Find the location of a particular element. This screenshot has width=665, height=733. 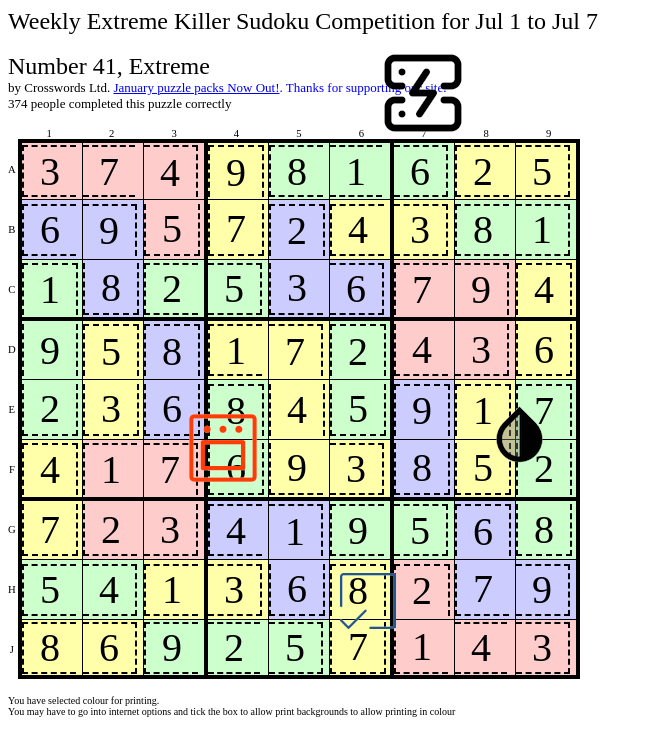

access oven or cooking controls is located at coordinates (223, 448).